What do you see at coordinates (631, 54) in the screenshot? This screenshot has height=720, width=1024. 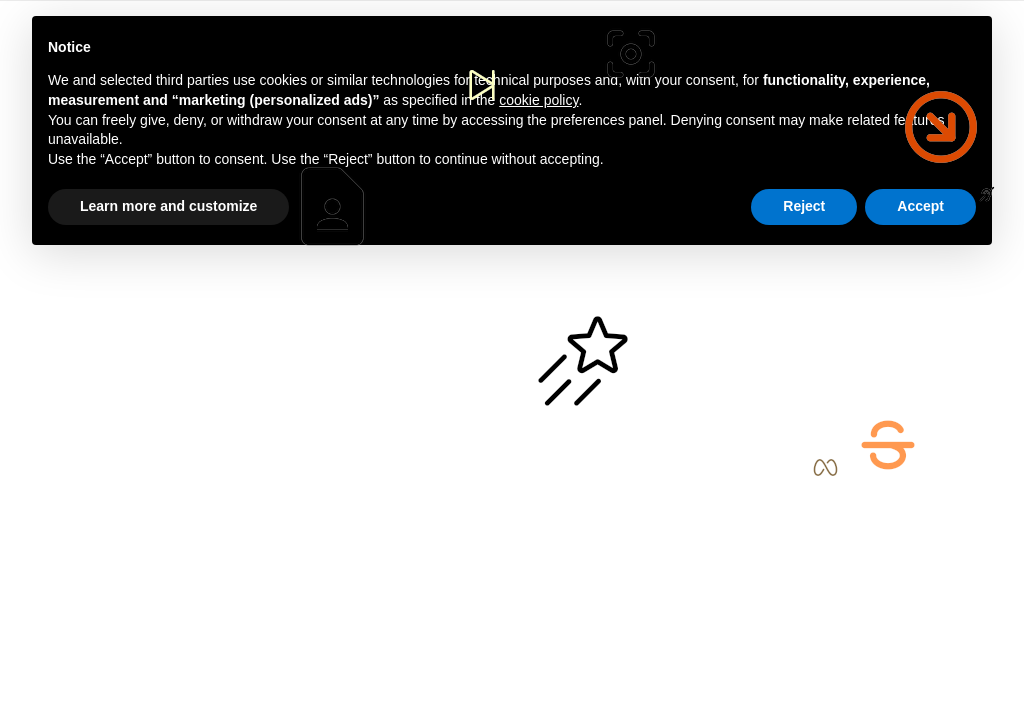 I see `tap to focus camera on center of frame` at bounding box center [631, 54].